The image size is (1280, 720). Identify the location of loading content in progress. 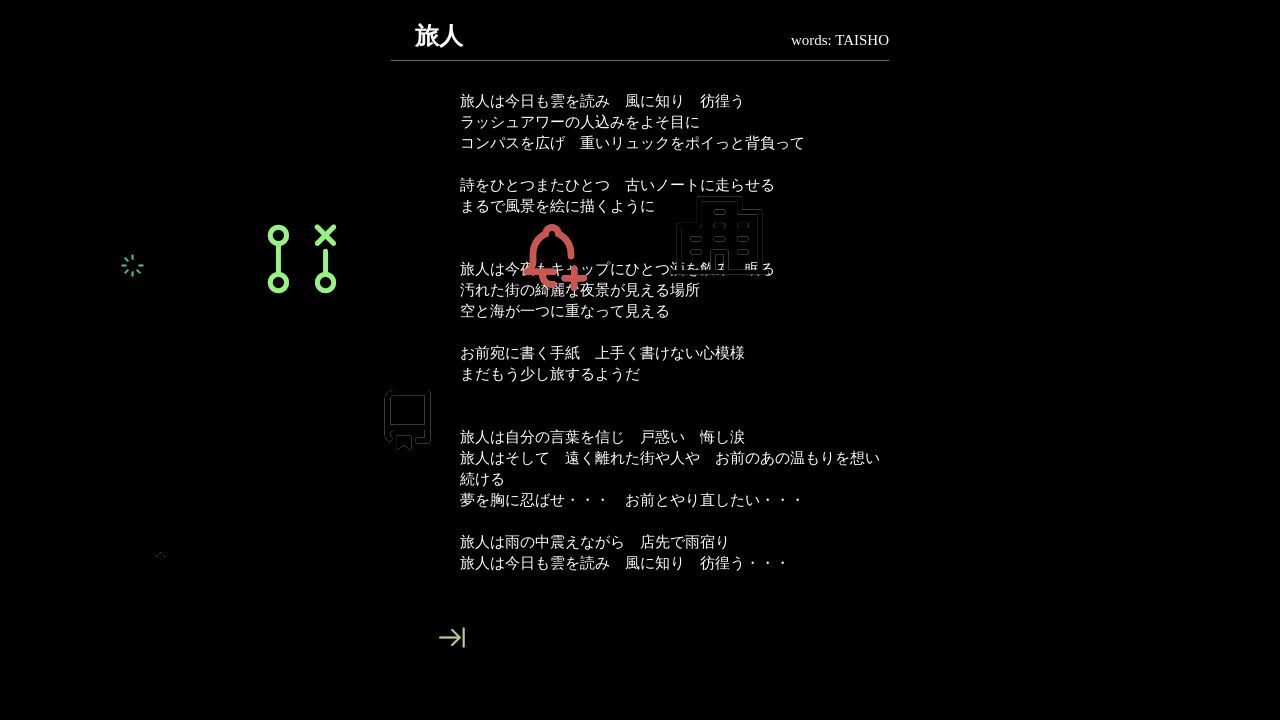
(132, 265).